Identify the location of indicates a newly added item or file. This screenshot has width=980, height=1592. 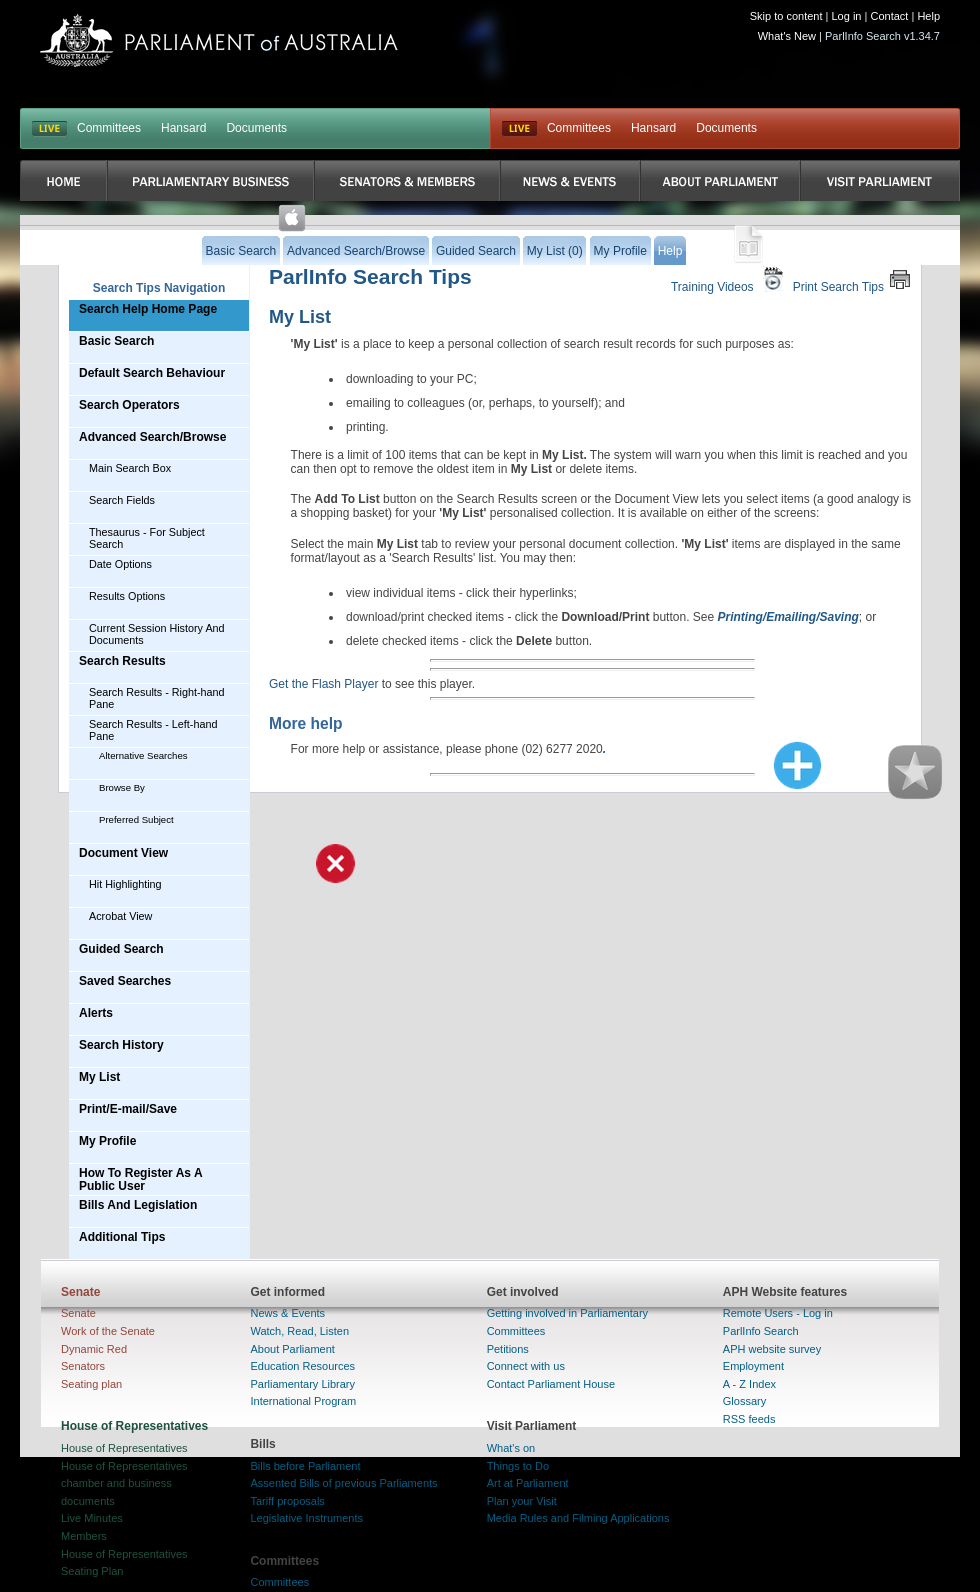
(797, 765).